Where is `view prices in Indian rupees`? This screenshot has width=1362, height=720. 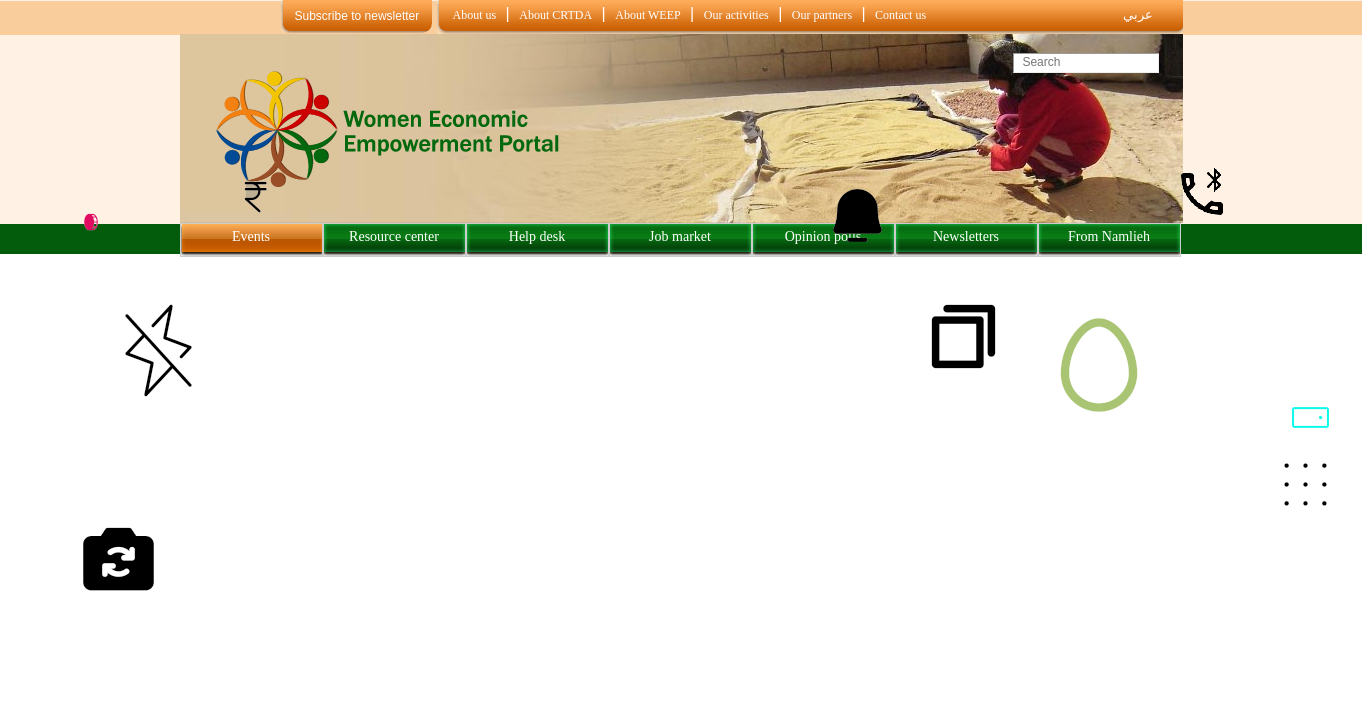 view prices in Indian rupees is located at coordinates (254, 196).